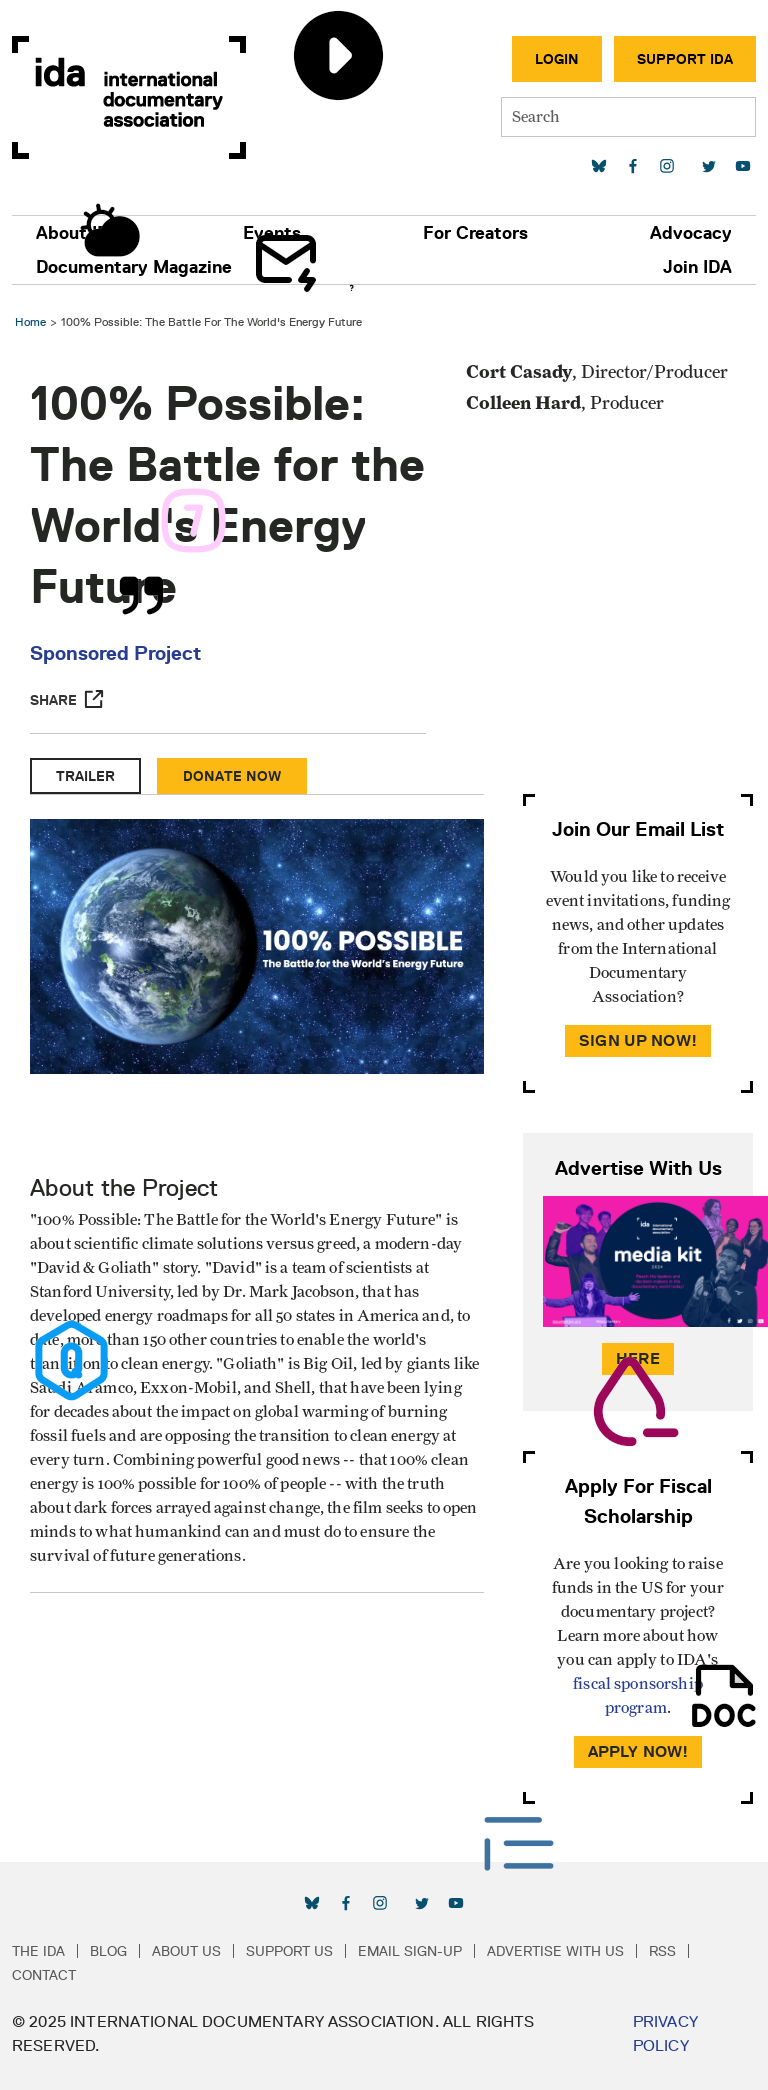 Image resolution: width=768 pixels, height=2090 pixels. What do you see at coordinates (724, 1698) in the screenshot?
I see `open a document file` at bounding box center [724, 1698].